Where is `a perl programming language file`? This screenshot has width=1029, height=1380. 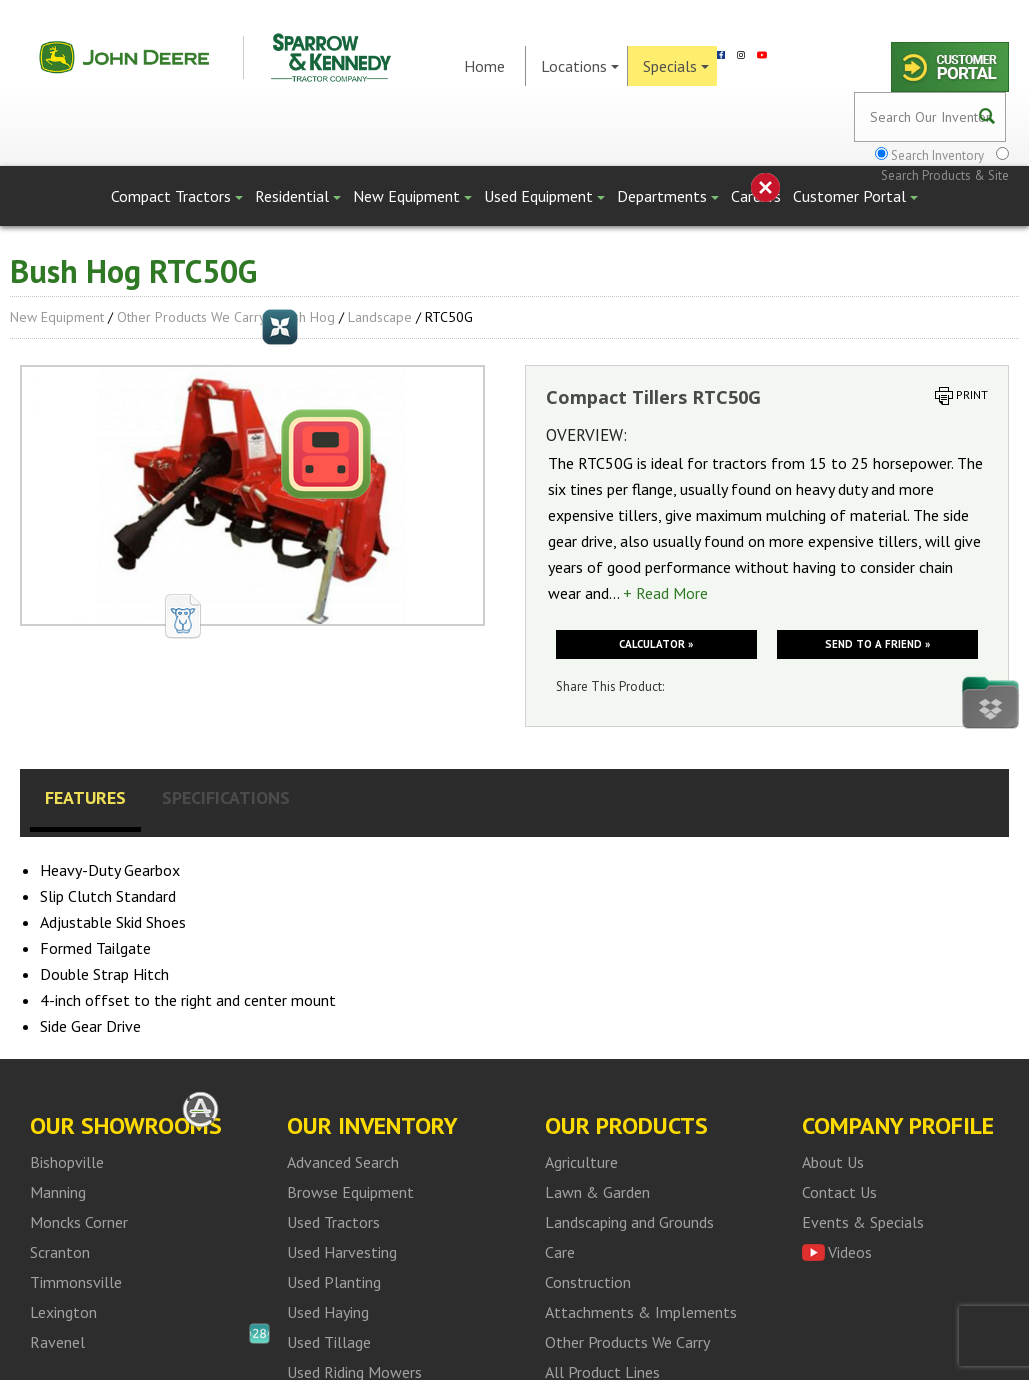
a perl programming language file is located at coordinates (183, 616).